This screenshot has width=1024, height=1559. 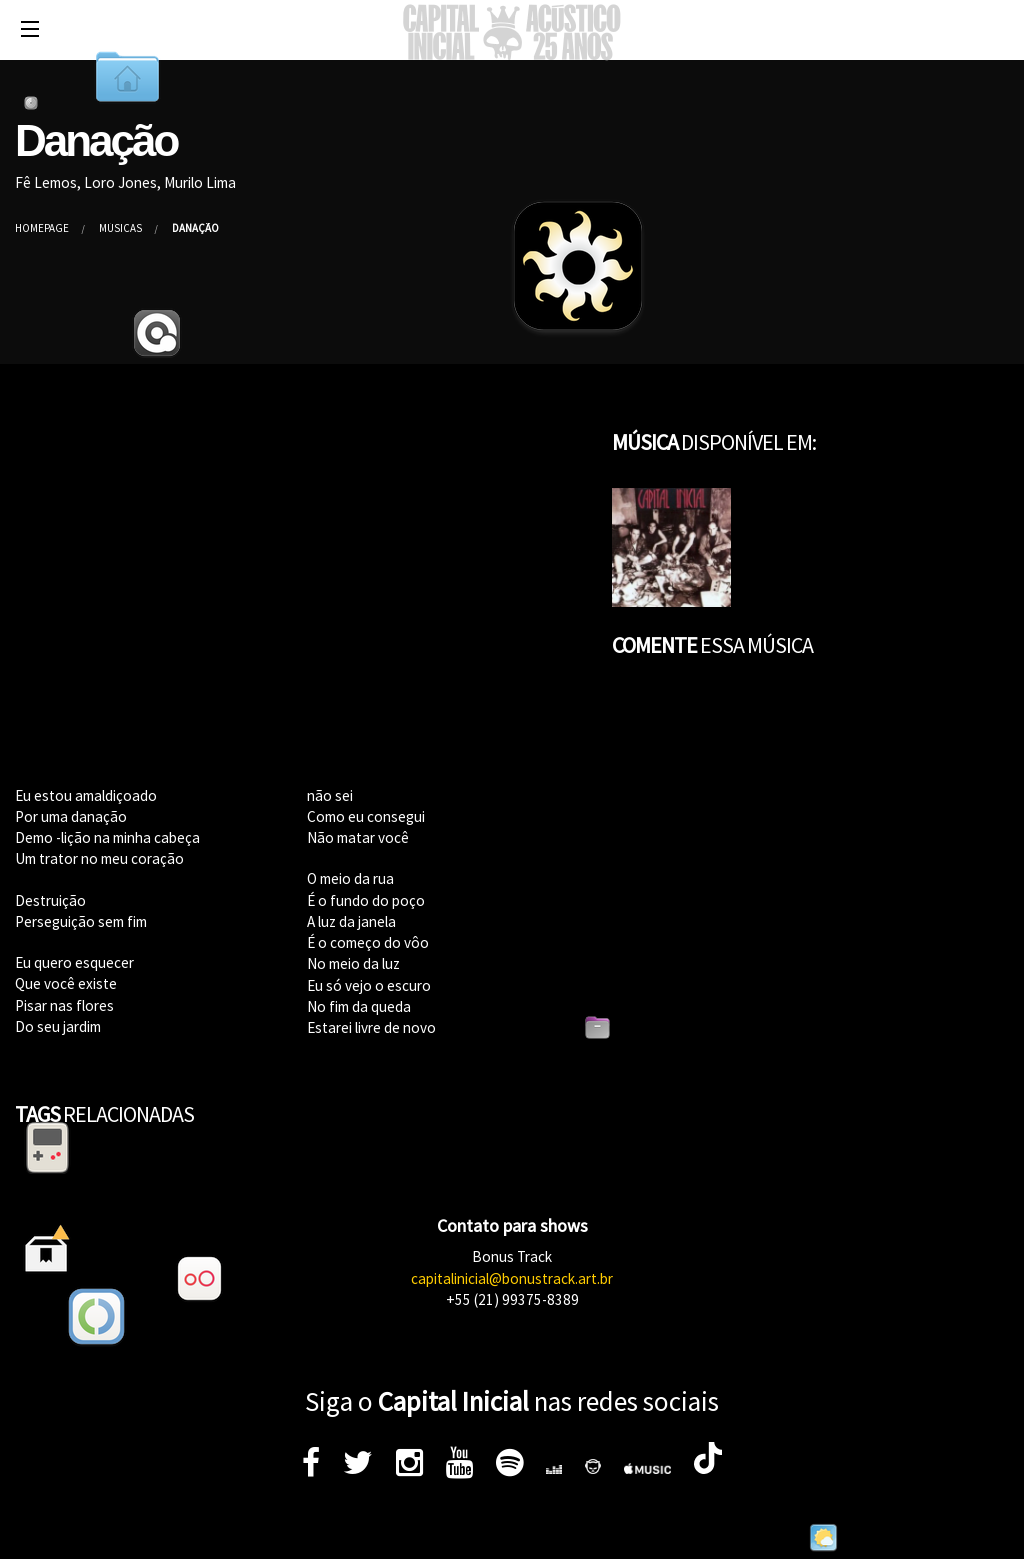 What do you see at coordinates (157, 333) in the screenshot?
I see `open giada audio sequencer application` at bounding box center [157, 333].